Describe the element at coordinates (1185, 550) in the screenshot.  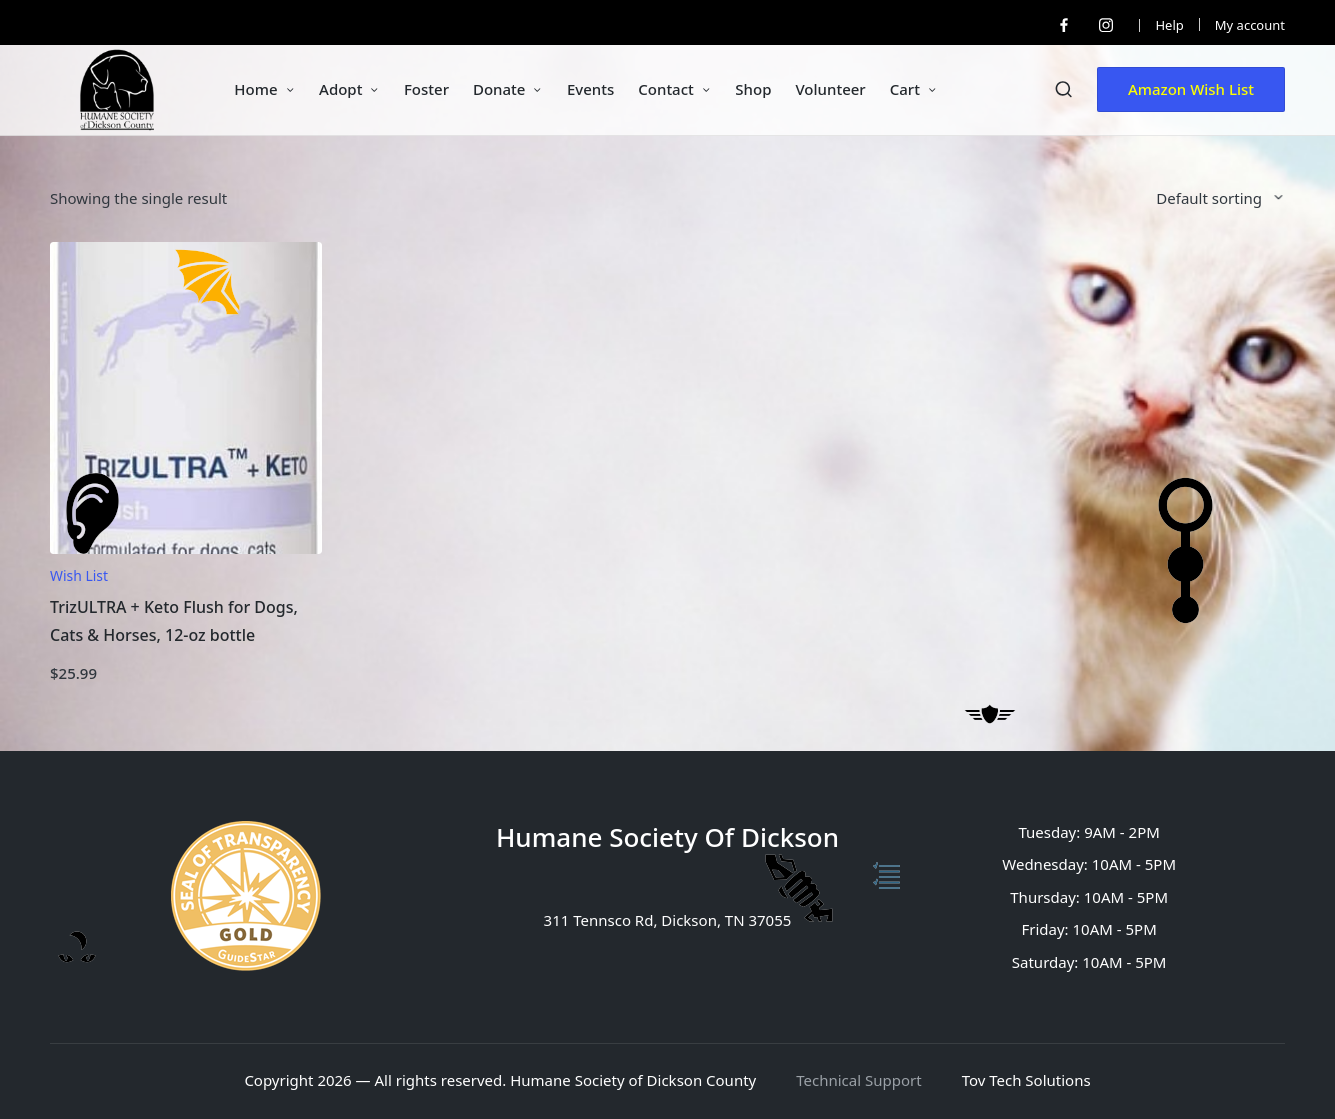
I see `indicates a nodular or clustered data structure` at that location.